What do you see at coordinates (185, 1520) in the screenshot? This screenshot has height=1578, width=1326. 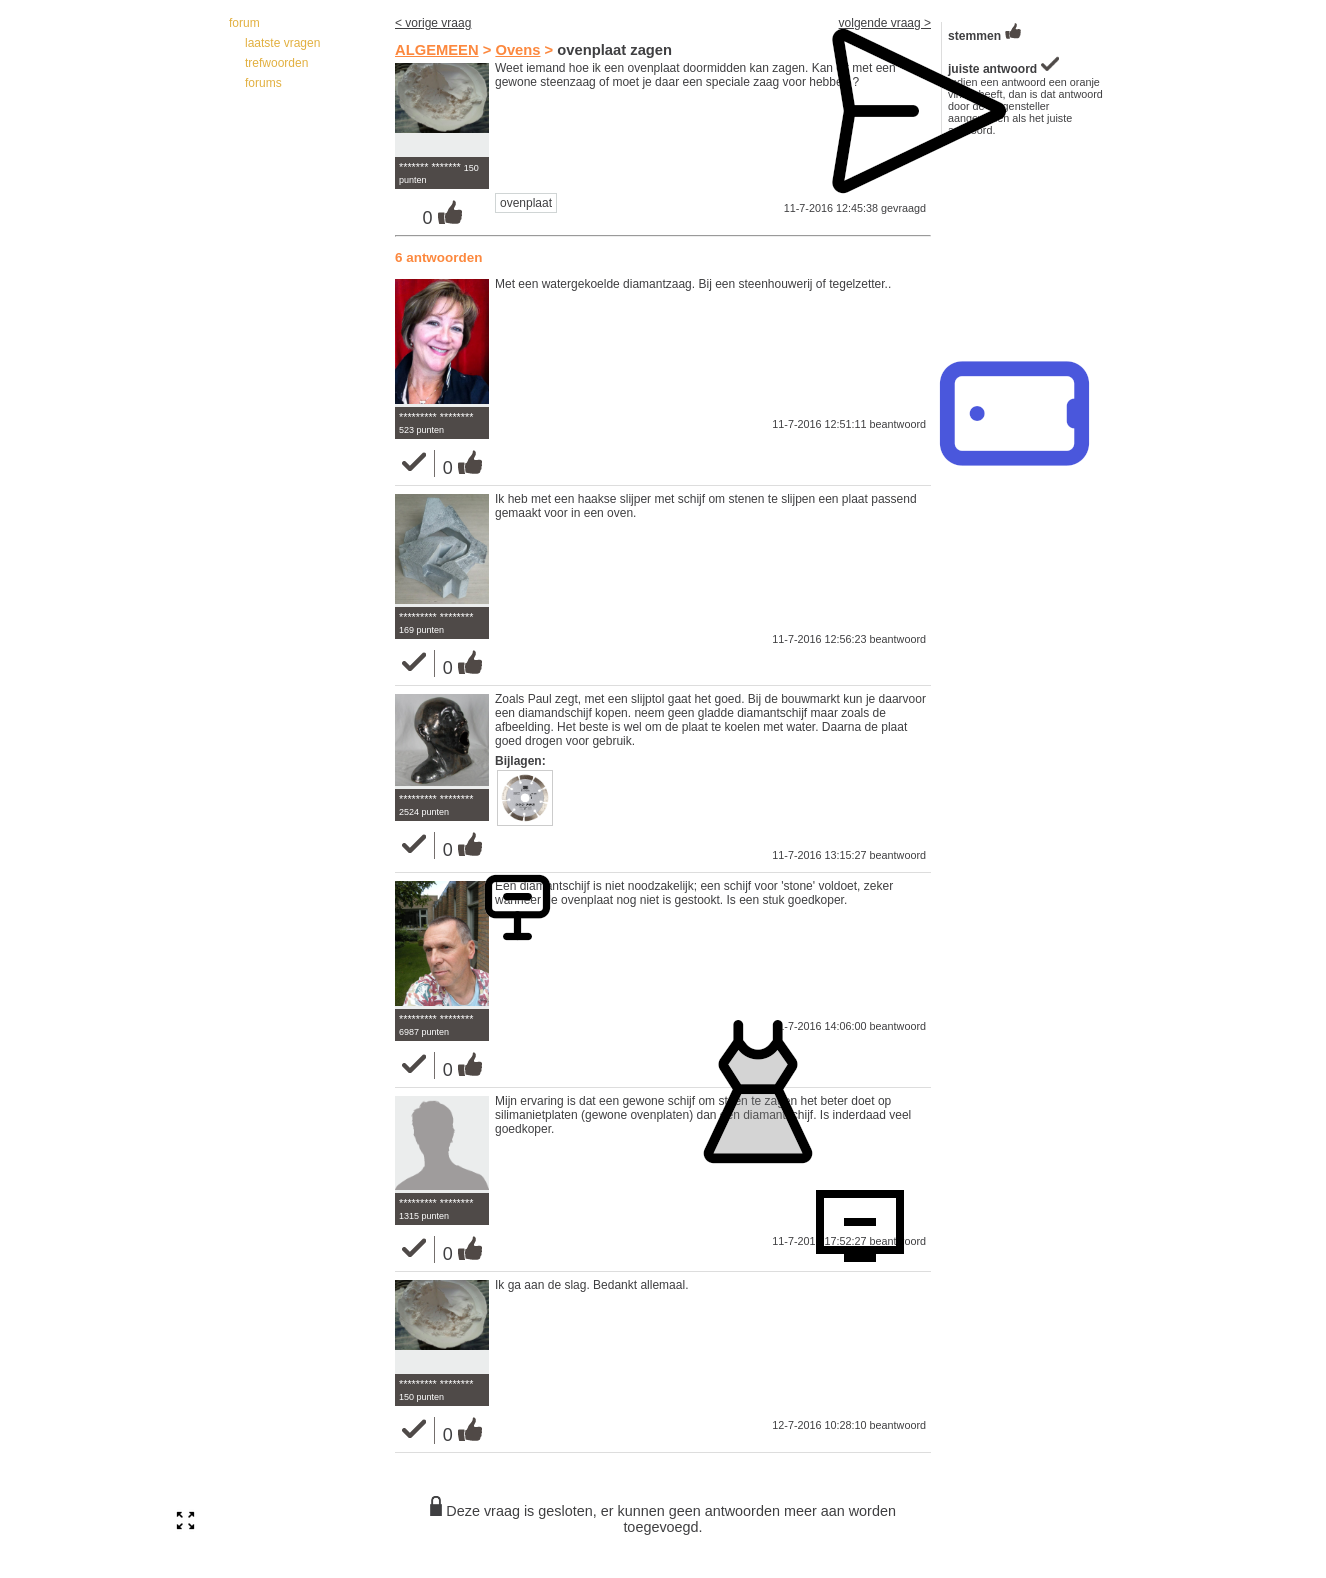 I see `expand to full screen mode` at bounding box center [185, 1520].